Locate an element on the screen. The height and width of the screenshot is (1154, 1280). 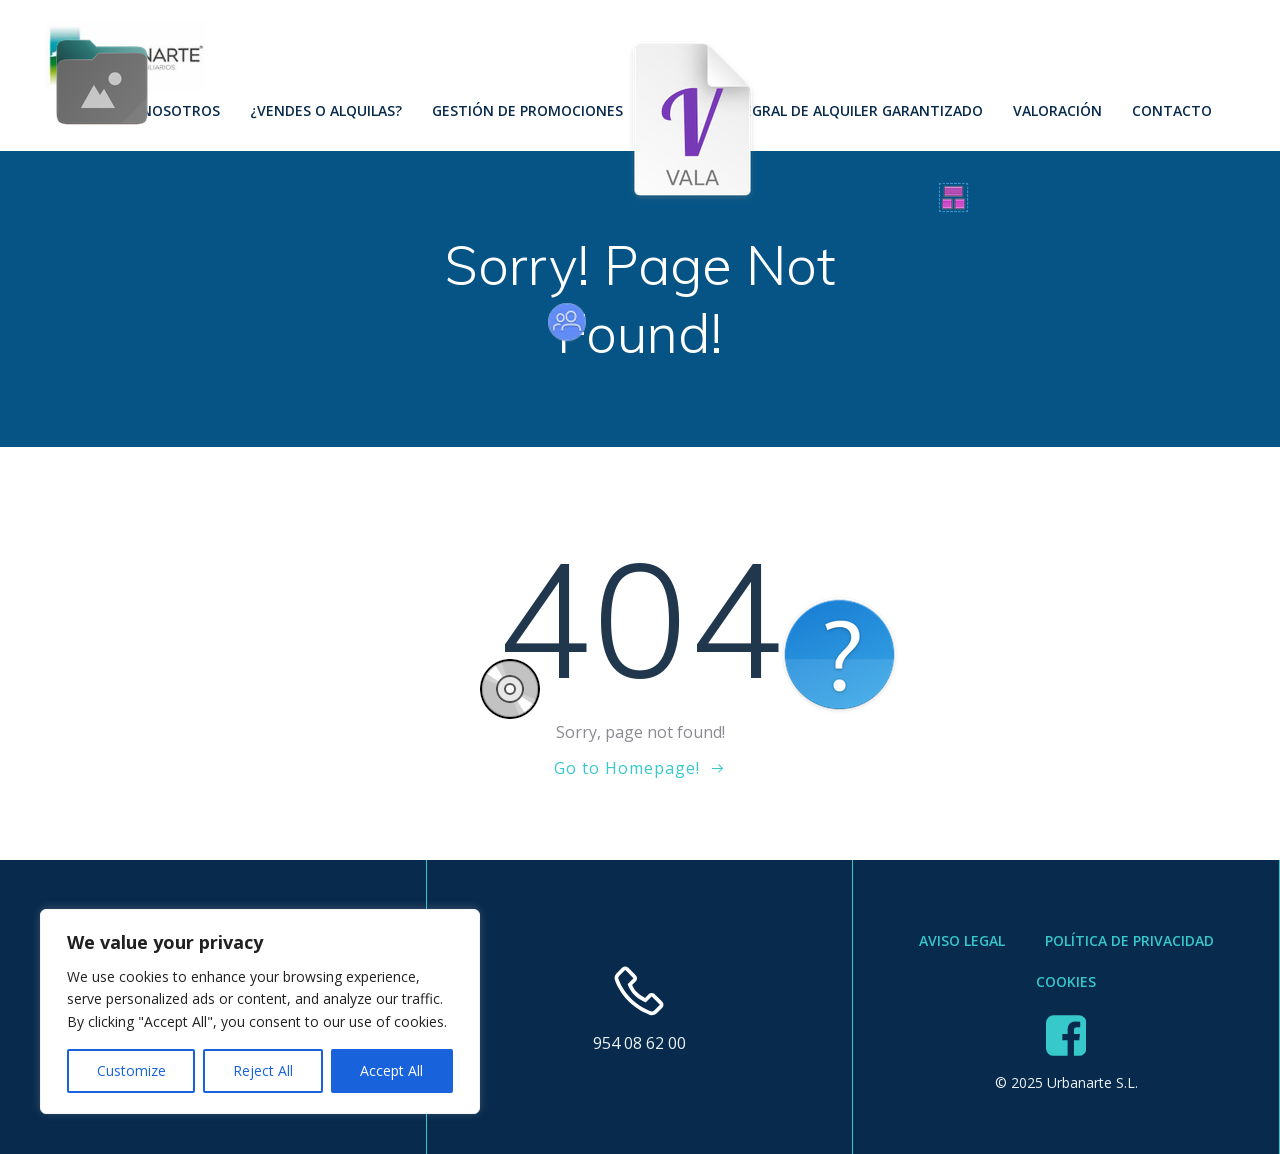
vala source code file is located at coordinates (692, 122).